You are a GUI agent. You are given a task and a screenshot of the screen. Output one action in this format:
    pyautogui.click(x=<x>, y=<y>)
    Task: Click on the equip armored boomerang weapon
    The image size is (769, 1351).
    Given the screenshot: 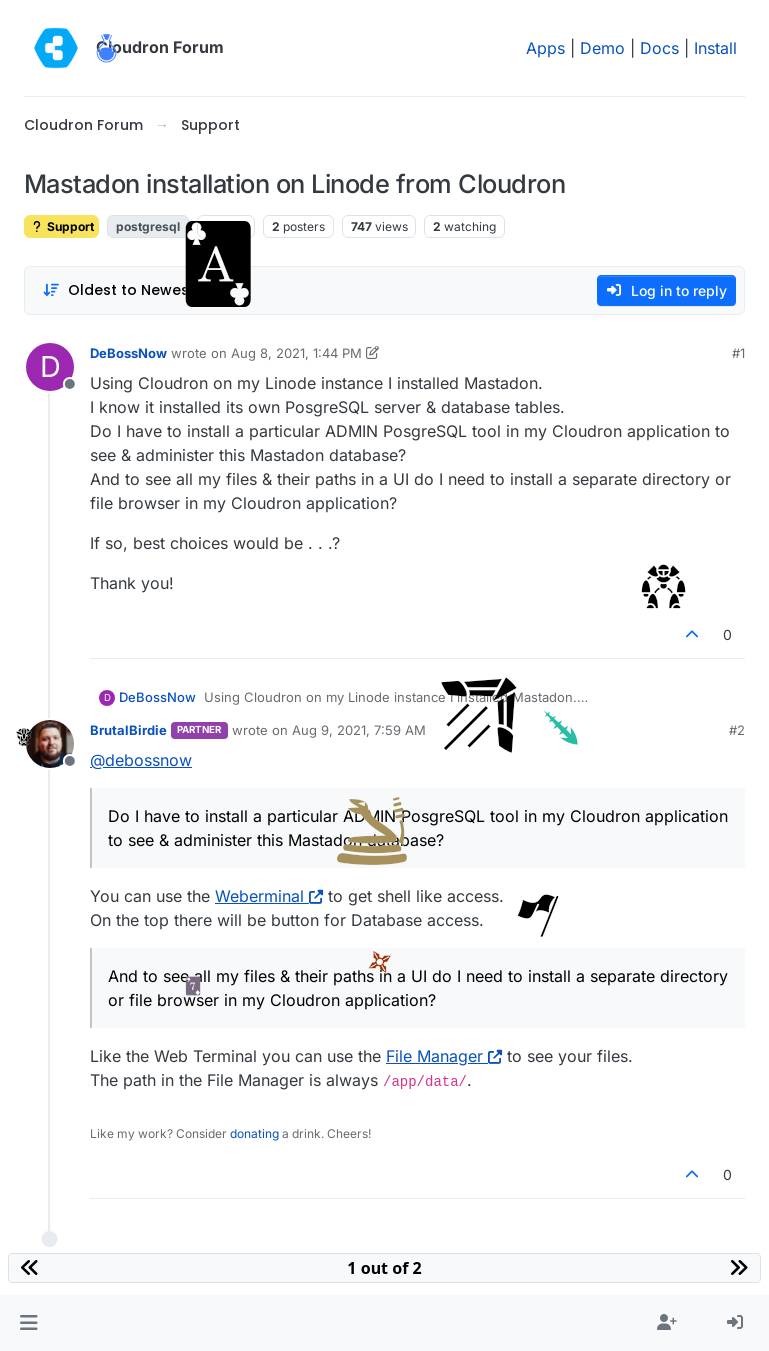 What is the action you would take?
    pyautogui.click(x=479, y=715)
    